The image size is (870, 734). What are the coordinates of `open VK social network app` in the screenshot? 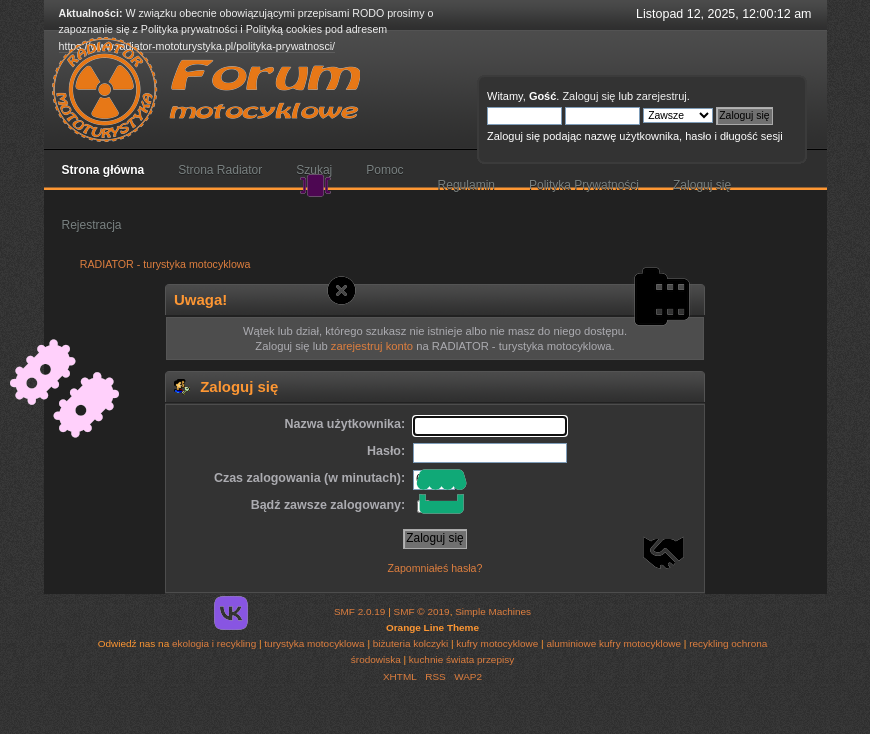 It's located at (231, 613).